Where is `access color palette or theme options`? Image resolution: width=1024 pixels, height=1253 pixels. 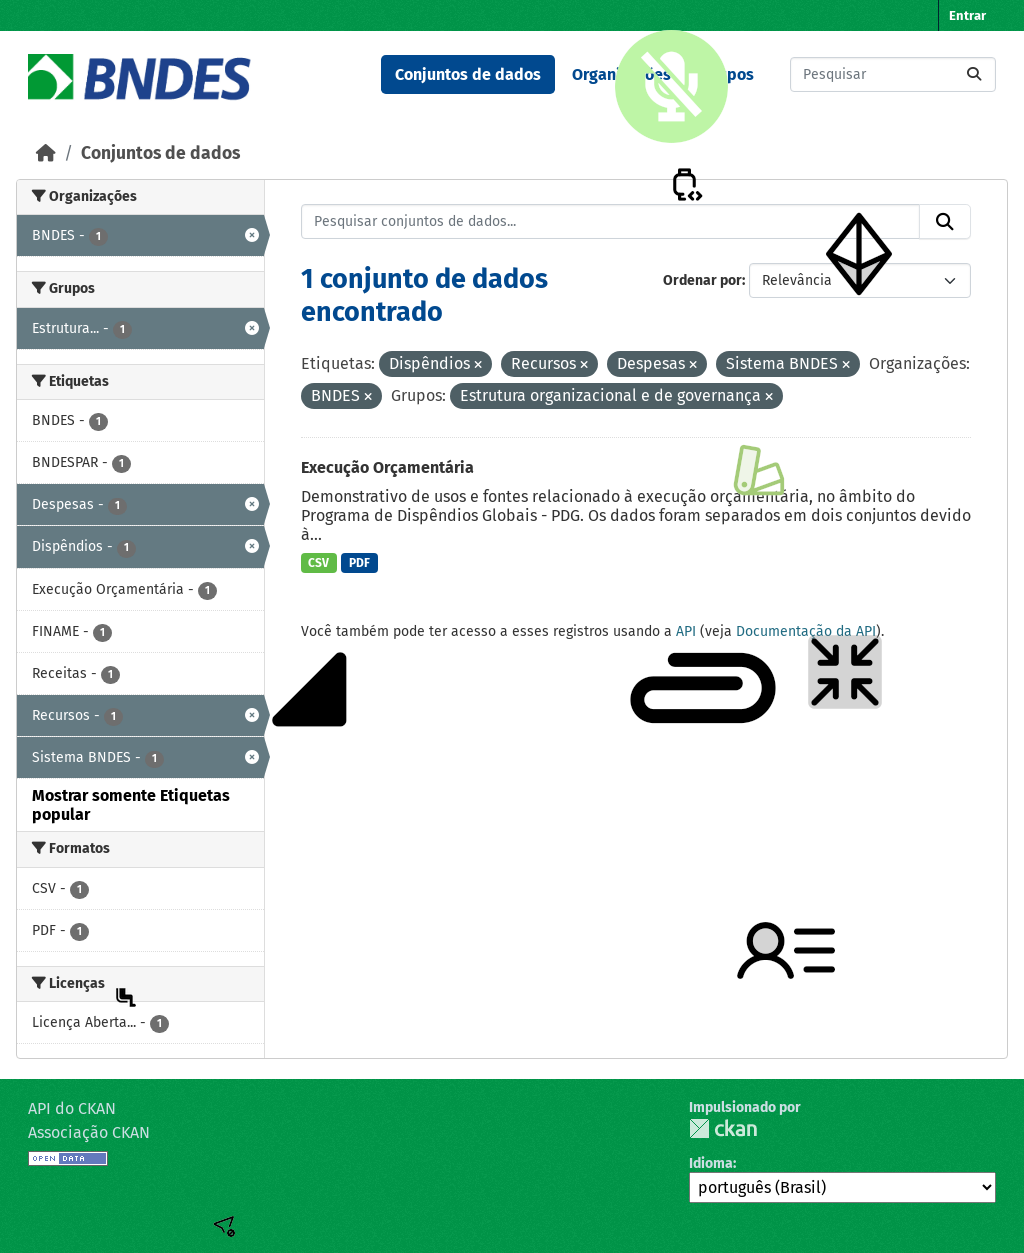 access color palette or theme options is located at coordinates (757, 472).